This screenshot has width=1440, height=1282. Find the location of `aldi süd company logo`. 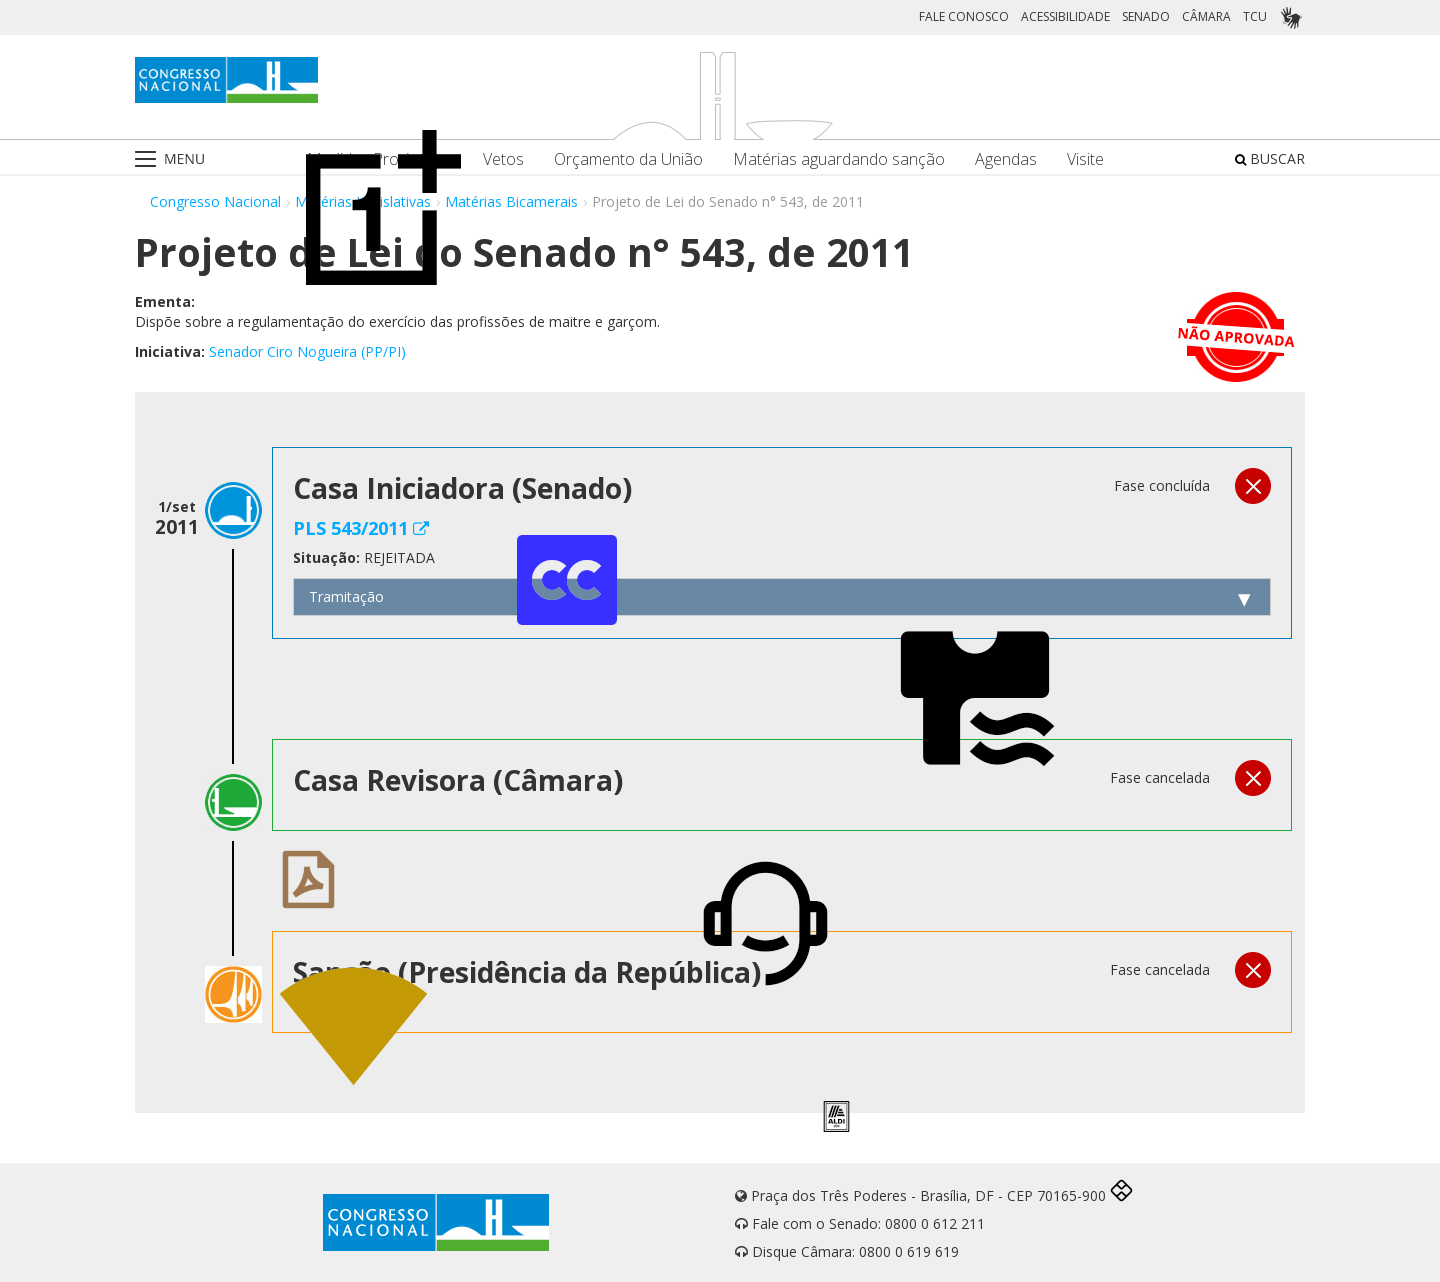

aldi süd company logo is located at coordinates (836, 1116).